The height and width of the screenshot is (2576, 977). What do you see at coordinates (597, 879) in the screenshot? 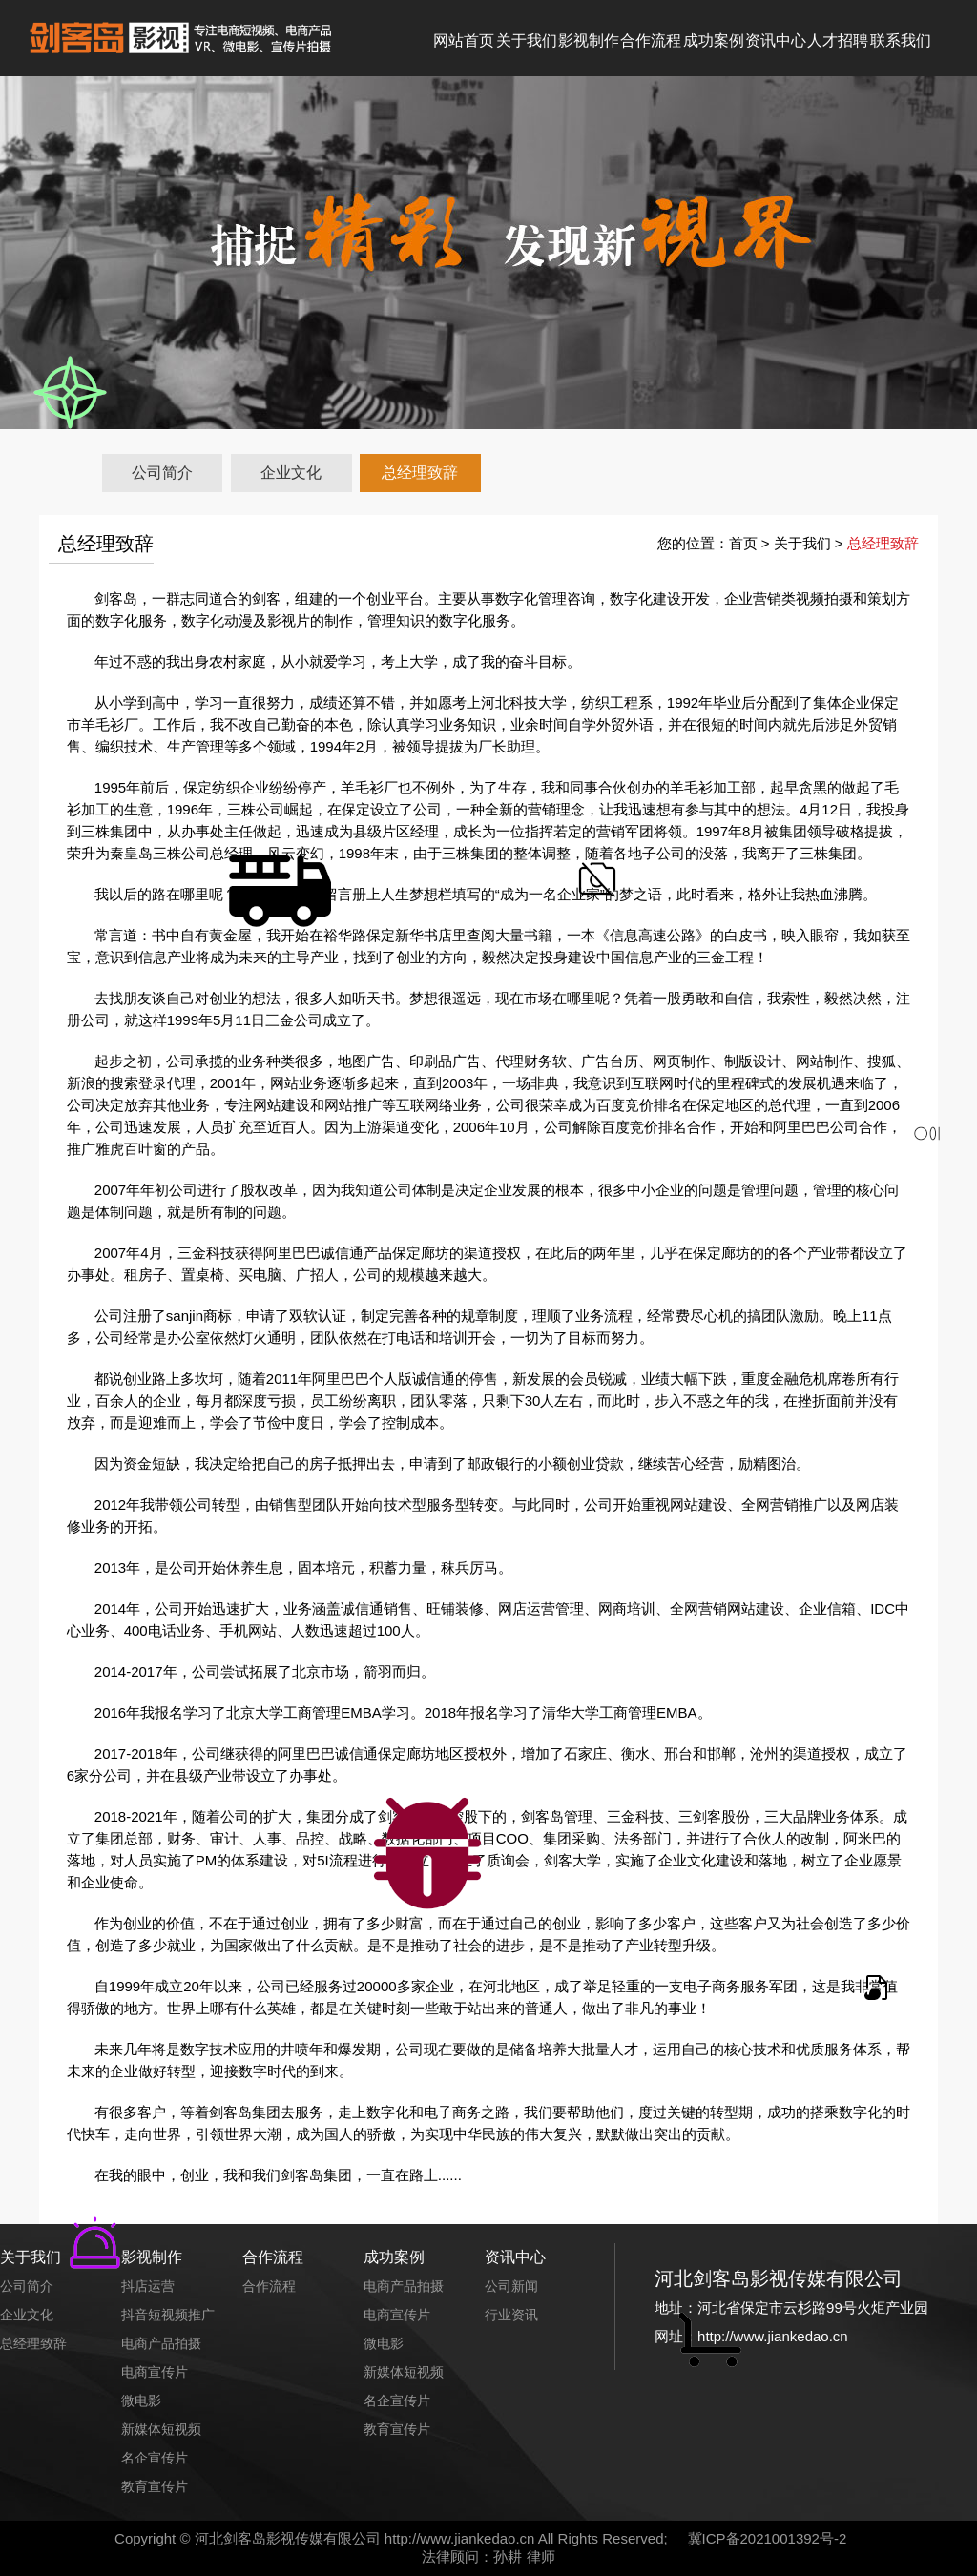
I see `camera access is disabled` at bounding box center [597, 879].